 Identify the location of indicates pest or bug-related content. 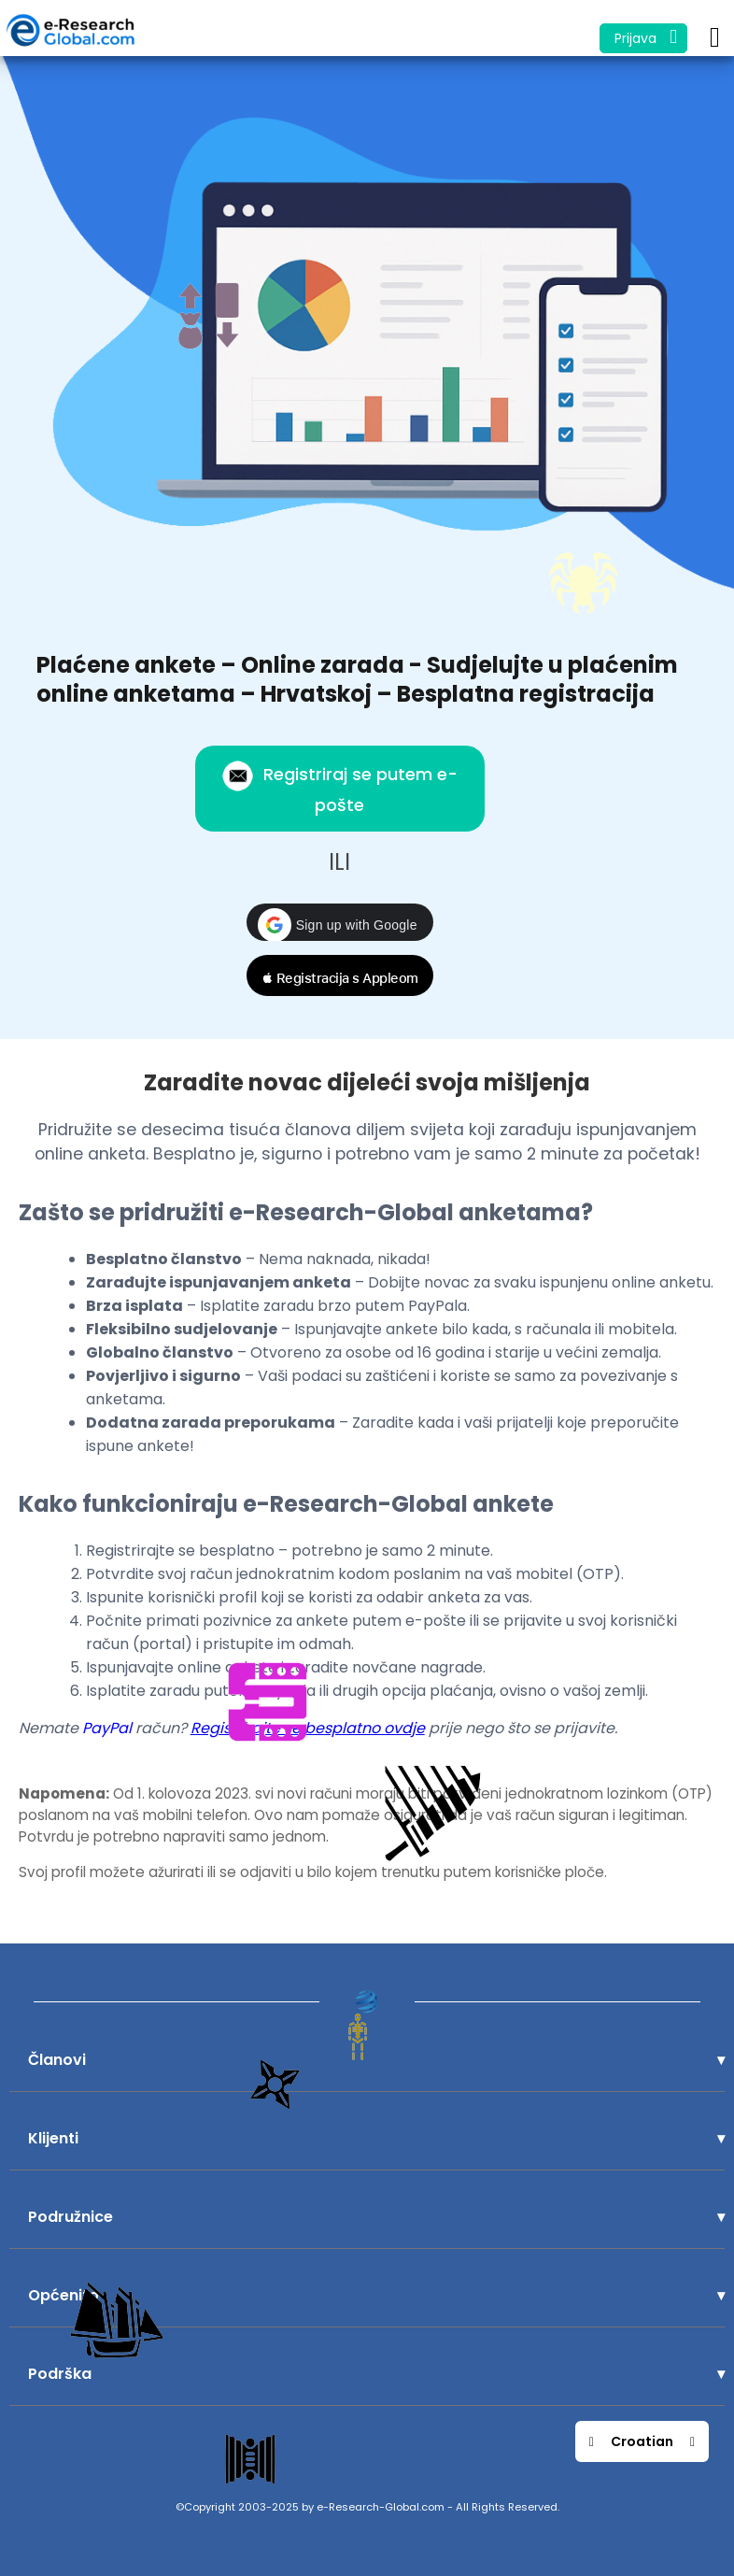
(583, 580).